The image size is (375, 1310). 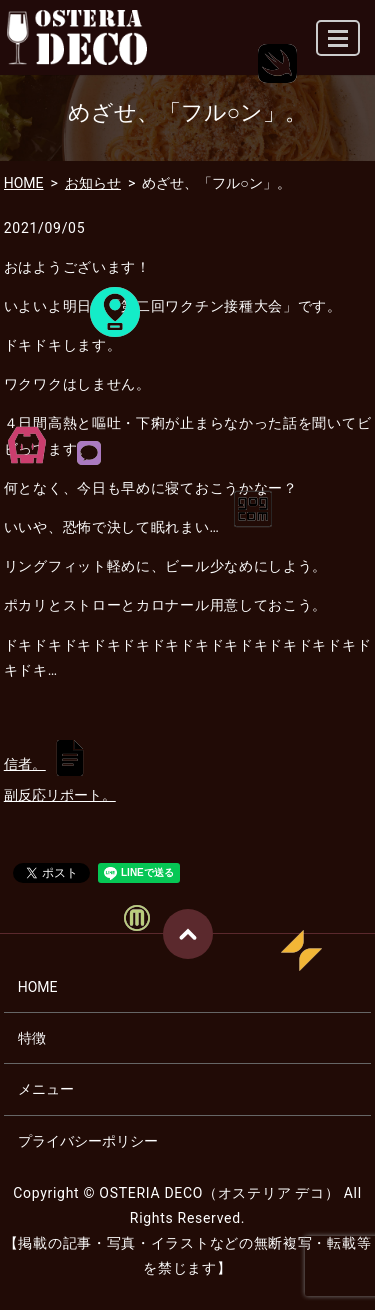 I want to click on Swift programming language logo, so click(x=277, y=63).